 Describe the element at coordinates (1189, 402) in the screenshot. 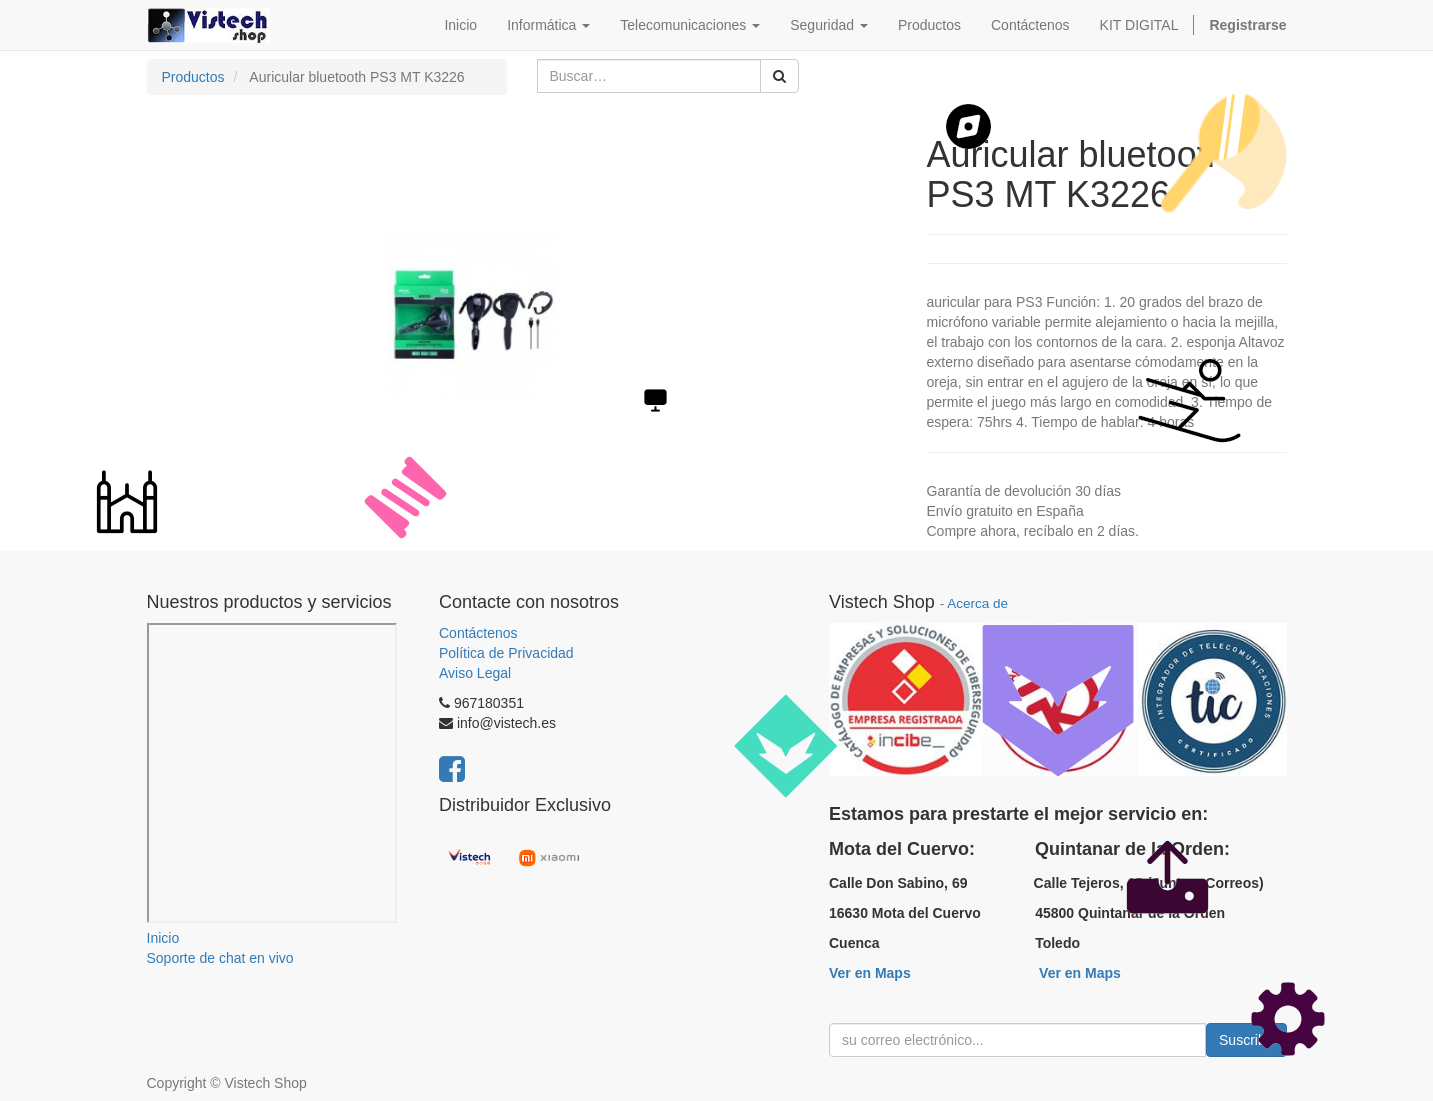

I see `access ski resort or winter sports information` at that location.